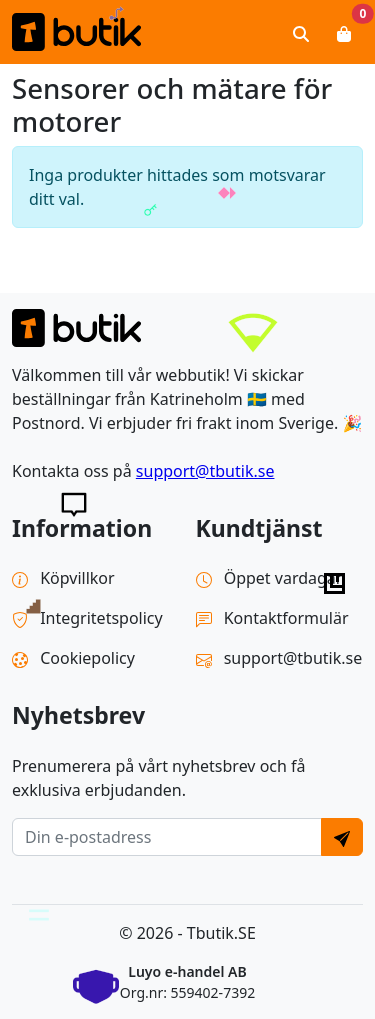 The image size is (375, 1019). Describe the element at coordinates (253, 333) in the screenshot. I see `indicates weak wifi signal strength` at that location.